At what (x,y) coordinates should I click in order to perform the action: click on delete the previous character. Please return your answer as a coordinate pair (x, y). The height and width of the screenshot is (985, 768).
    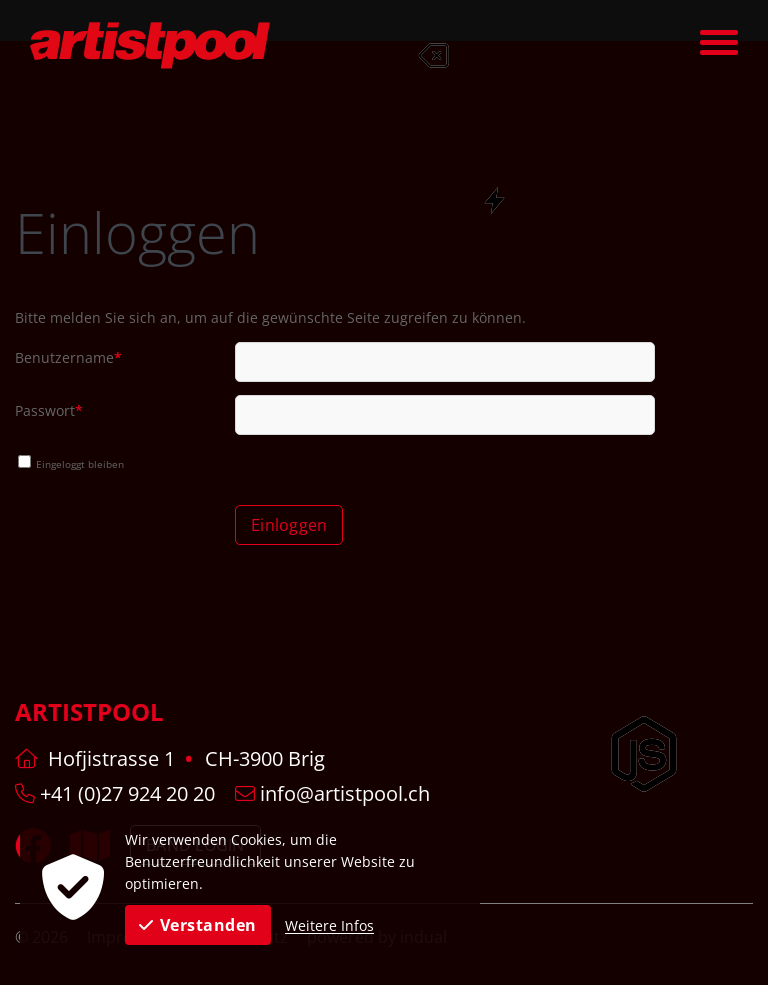
    Looking at the image, I should click on (433, 55).